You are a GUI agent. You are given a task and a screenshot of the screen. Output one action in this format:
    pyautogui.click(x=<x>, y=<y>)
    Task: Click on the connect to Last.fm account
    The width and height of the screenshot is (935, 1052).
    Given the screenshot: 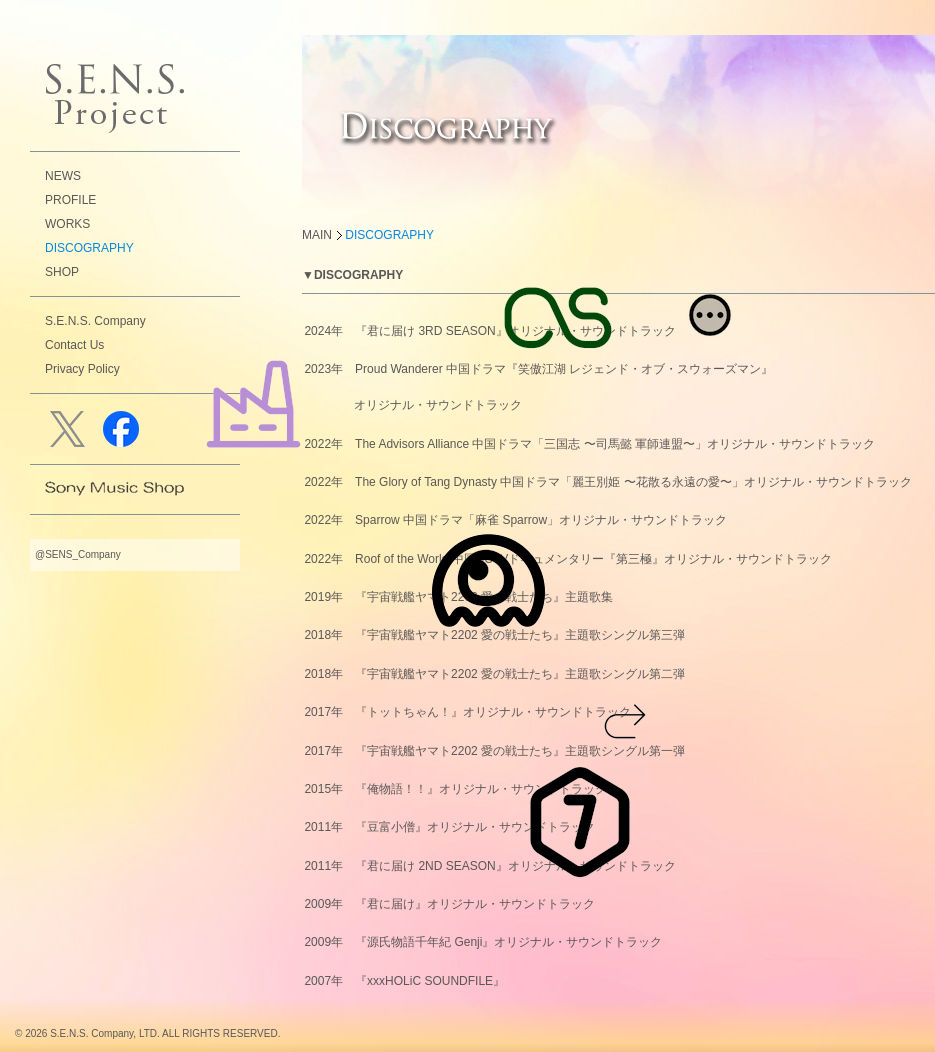 What is the action you would take?
    pyautogui.click(x=558, y=316)
    